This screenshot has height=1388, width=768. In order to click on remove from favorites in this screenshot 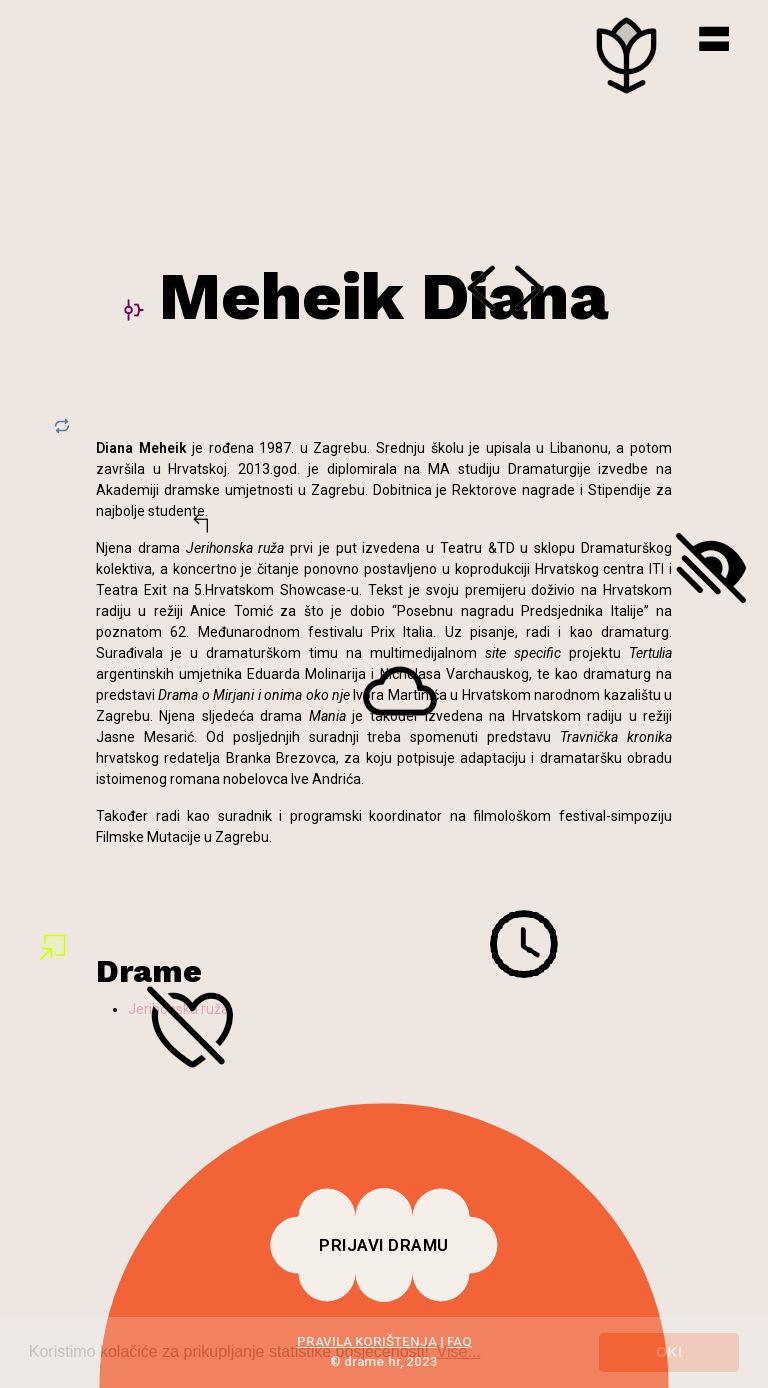, I will do `click(190, 1027)`.